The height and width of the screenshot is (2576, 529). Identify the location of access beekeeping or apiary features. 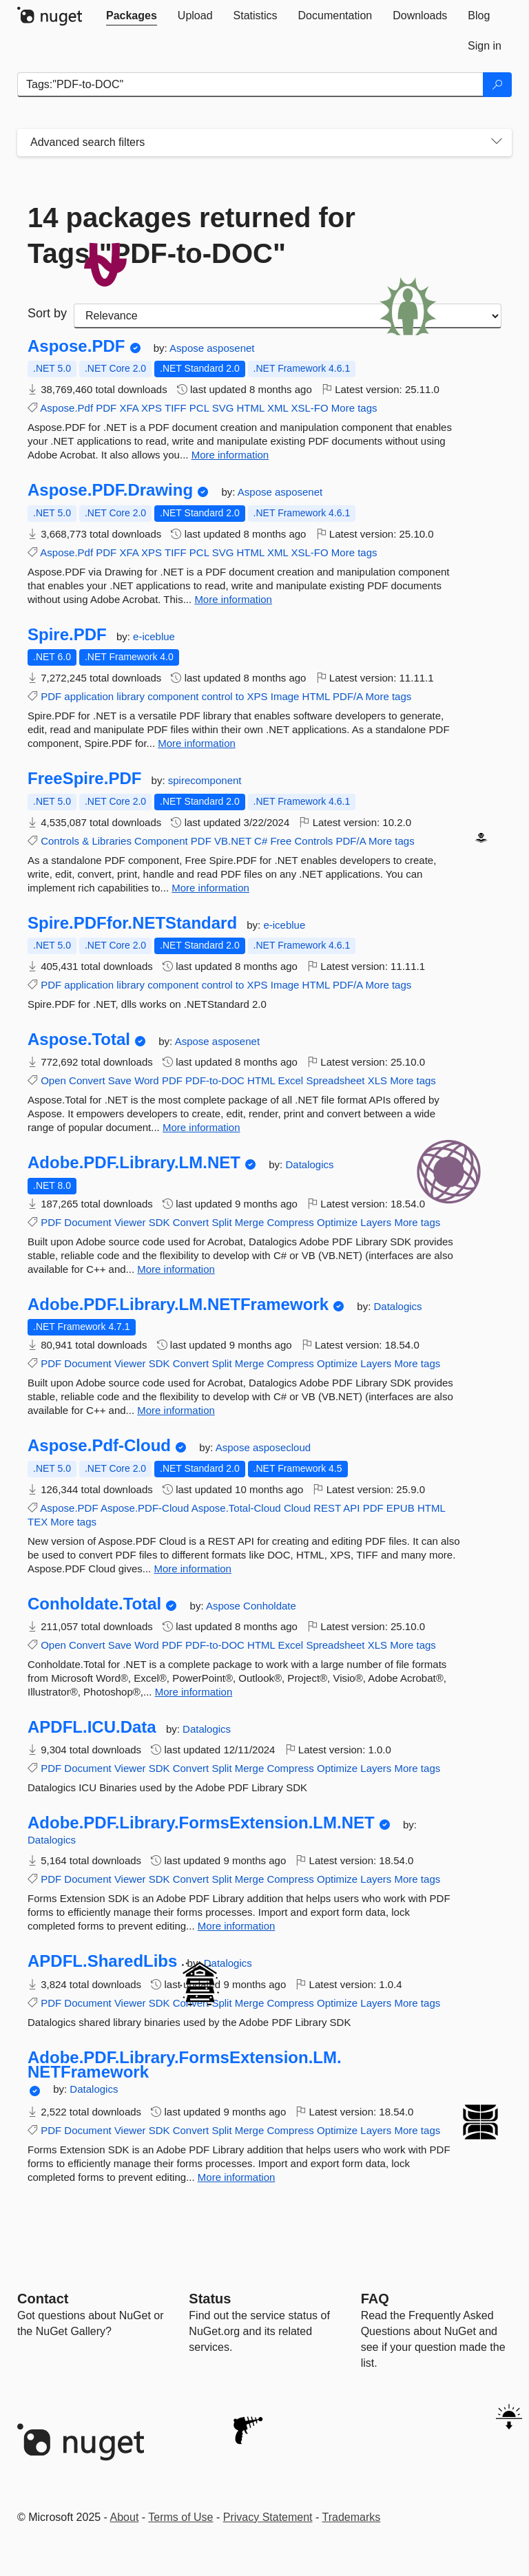
(200, 1983).